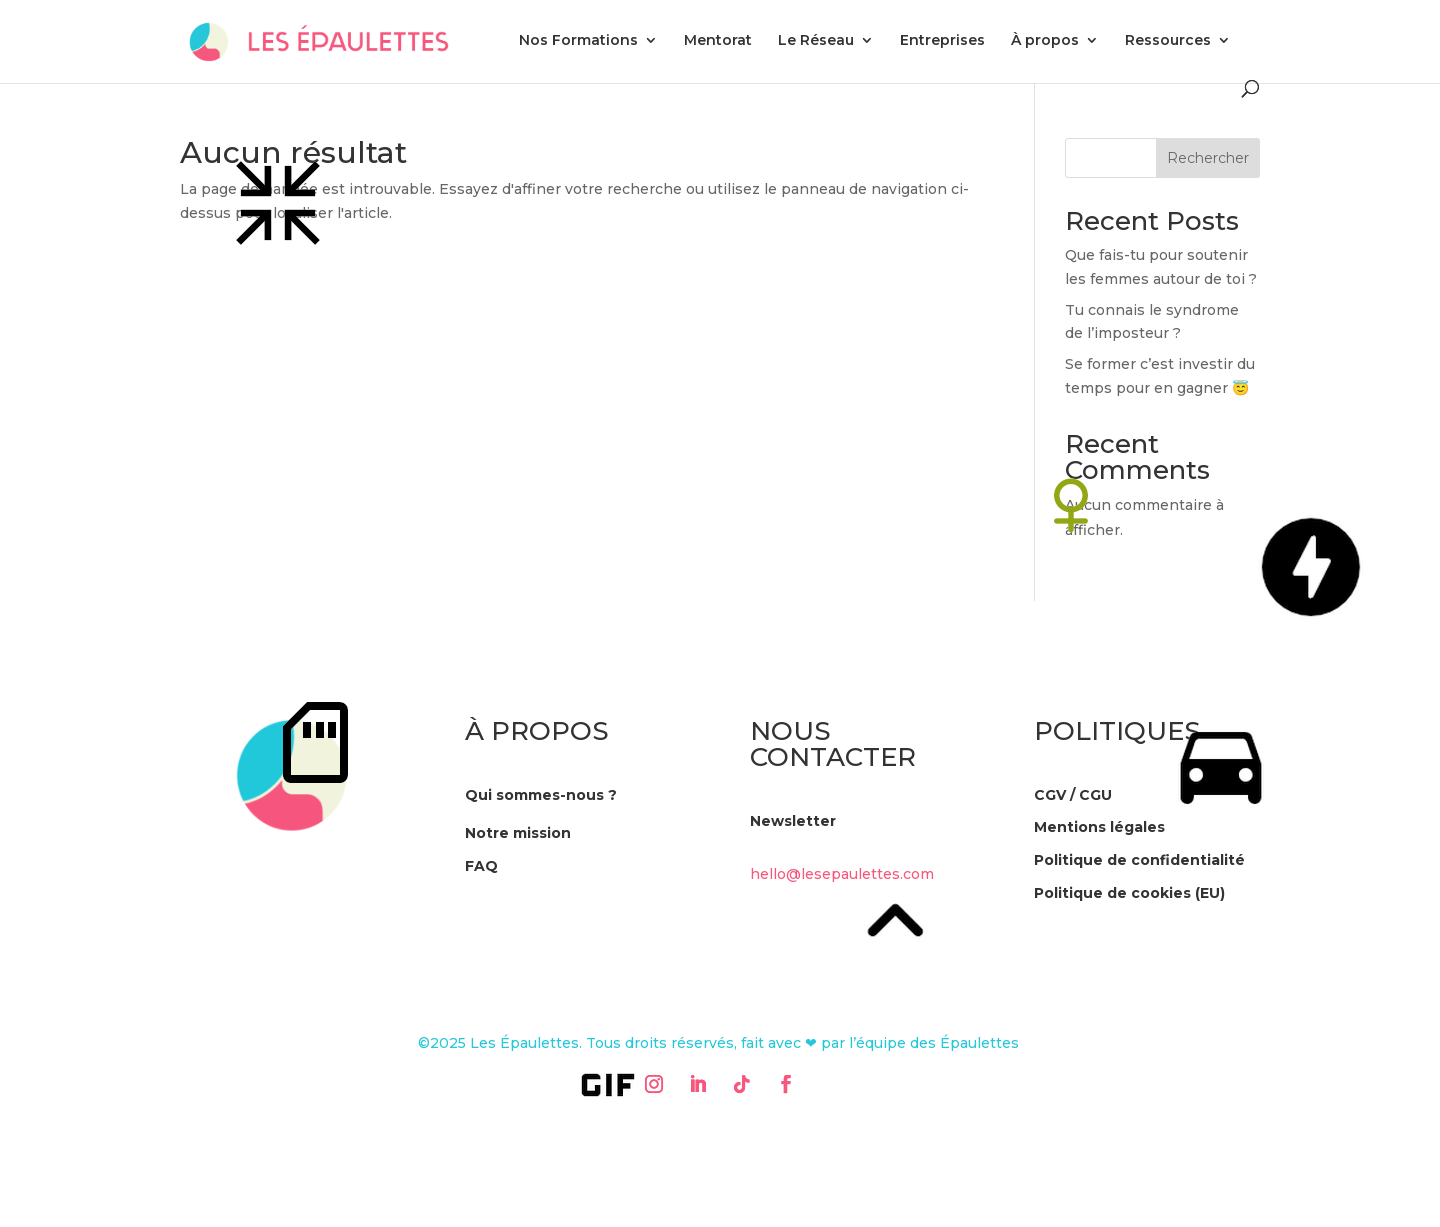 This screenshot has height=1227, width=1440. What do you see at coordinates (895, 921) in the screenshot?
I see `collapse an expanded section` at bounding box center [895, 921].